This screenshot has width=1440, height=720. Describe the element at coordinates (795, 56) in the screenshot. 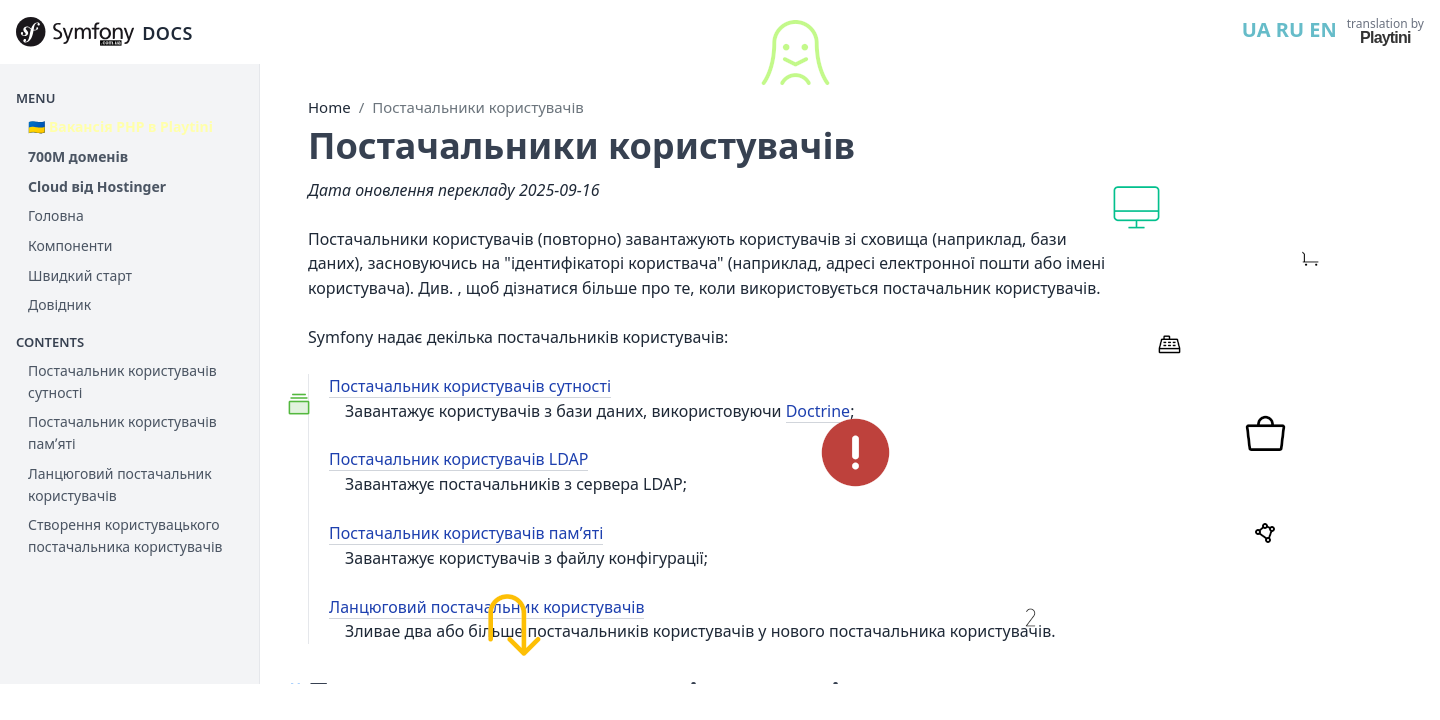

I see `indicates linux operating system compatibility` at that location.